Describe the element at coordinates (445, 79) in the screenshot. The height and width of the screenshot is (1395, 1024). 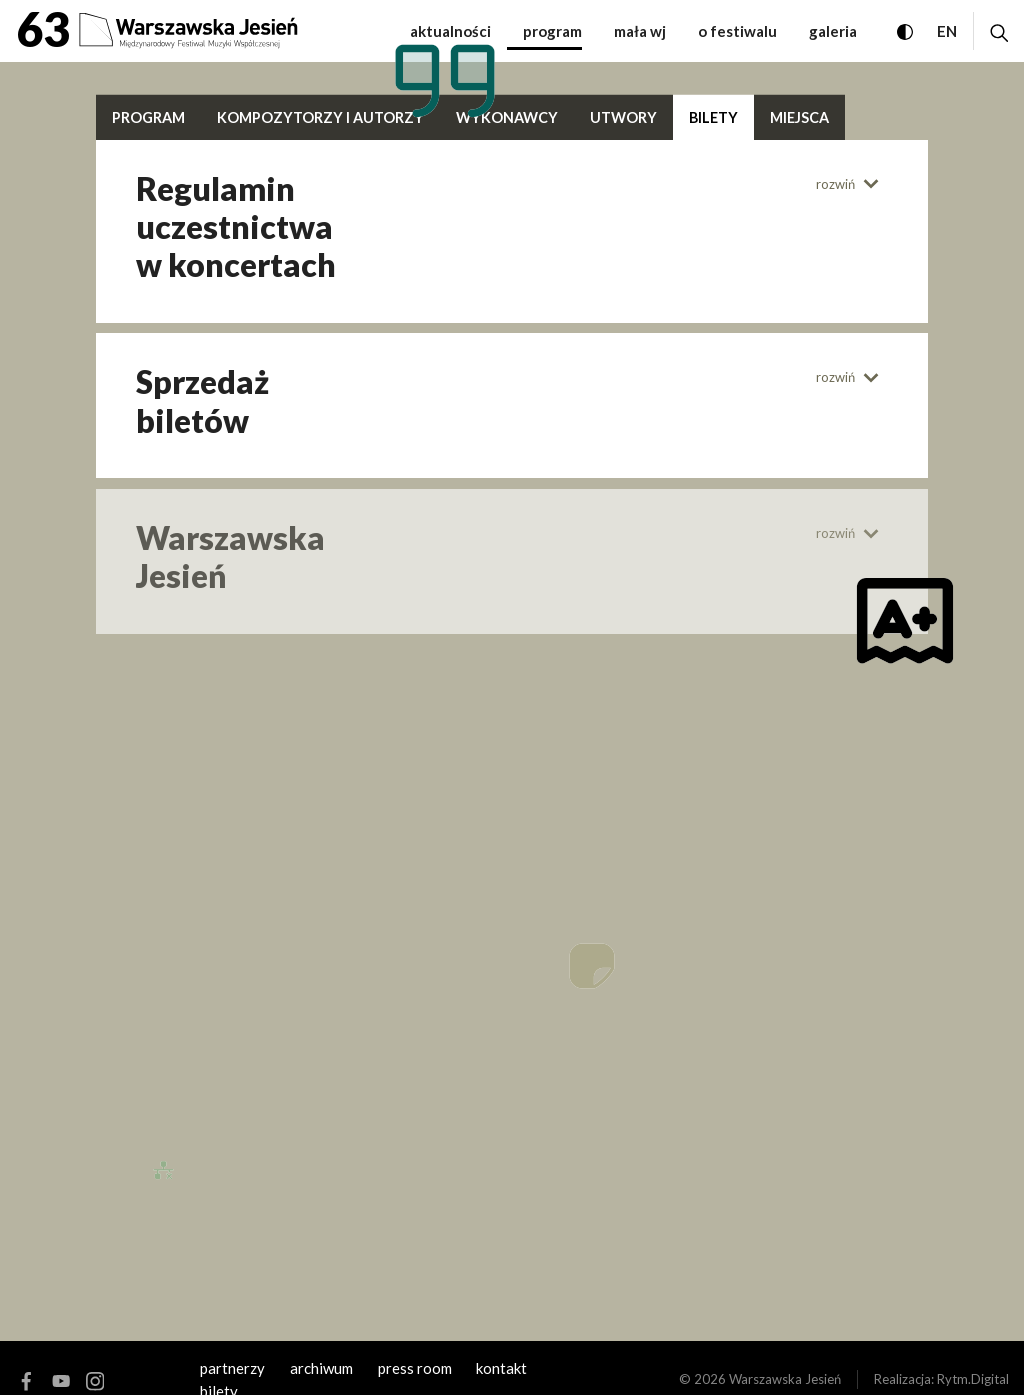
I see `view testimonials or customer quotes` at that location.